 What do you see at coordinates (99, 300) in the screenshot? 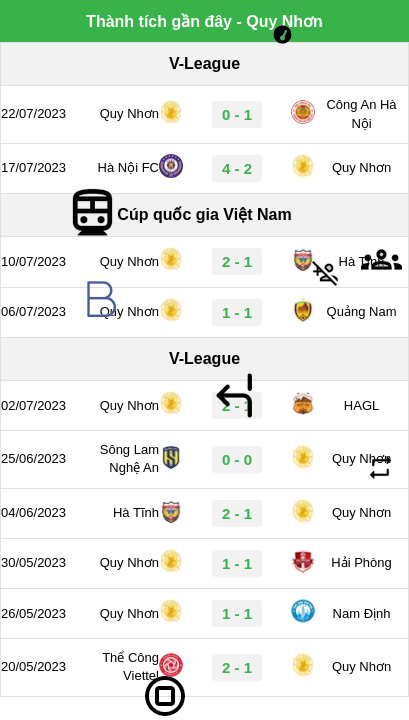
I see `apply bold formatting to selected text` at bounding box center [99, 300].